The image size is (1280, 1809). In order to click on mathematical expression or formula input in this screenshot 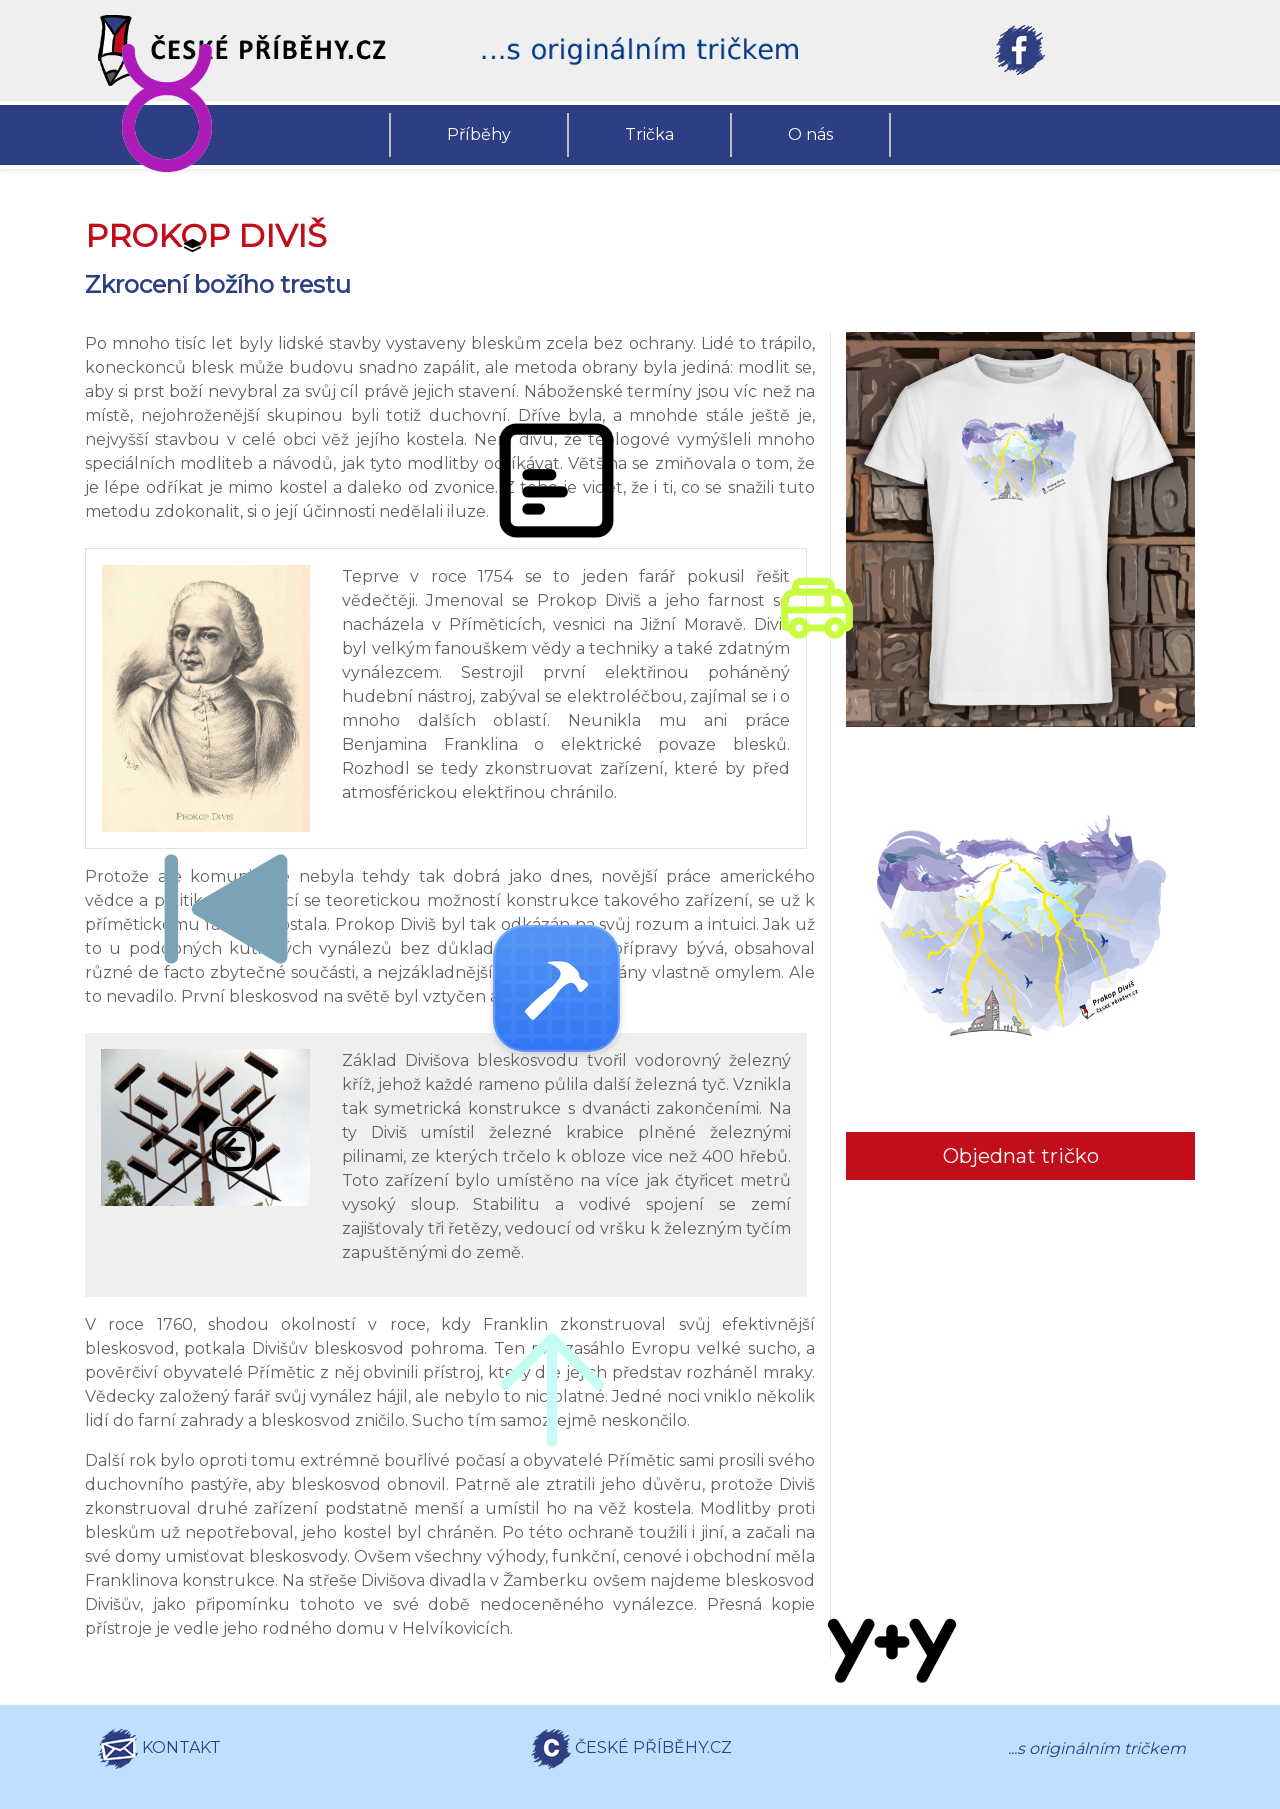, I will do `click(892, 1642)`.